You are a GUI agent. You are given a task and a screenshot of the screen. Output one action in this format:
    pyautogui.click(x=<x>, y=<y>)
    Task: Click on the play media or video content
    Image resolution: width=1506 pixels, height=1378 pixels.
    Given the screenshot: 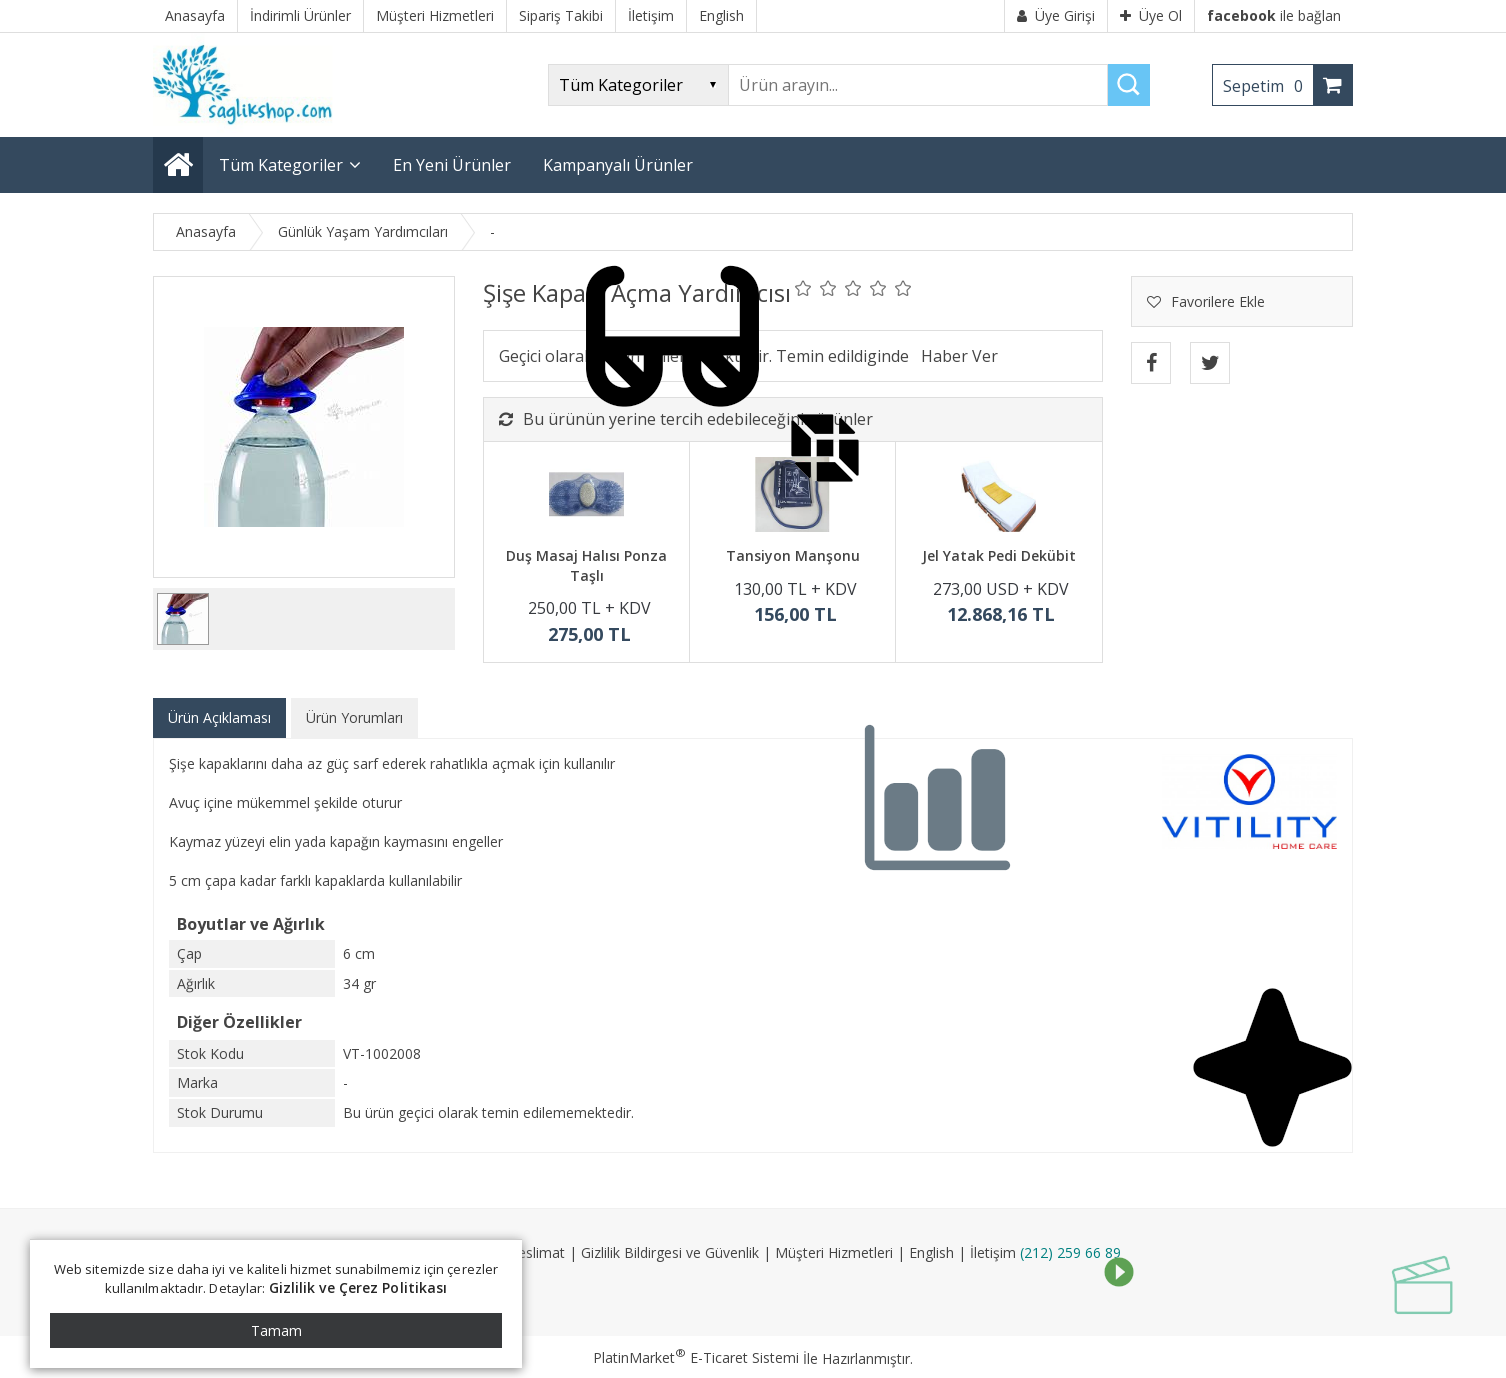 What is the action you would take?
    pyautogui.click(x=1119, y=1272)
    